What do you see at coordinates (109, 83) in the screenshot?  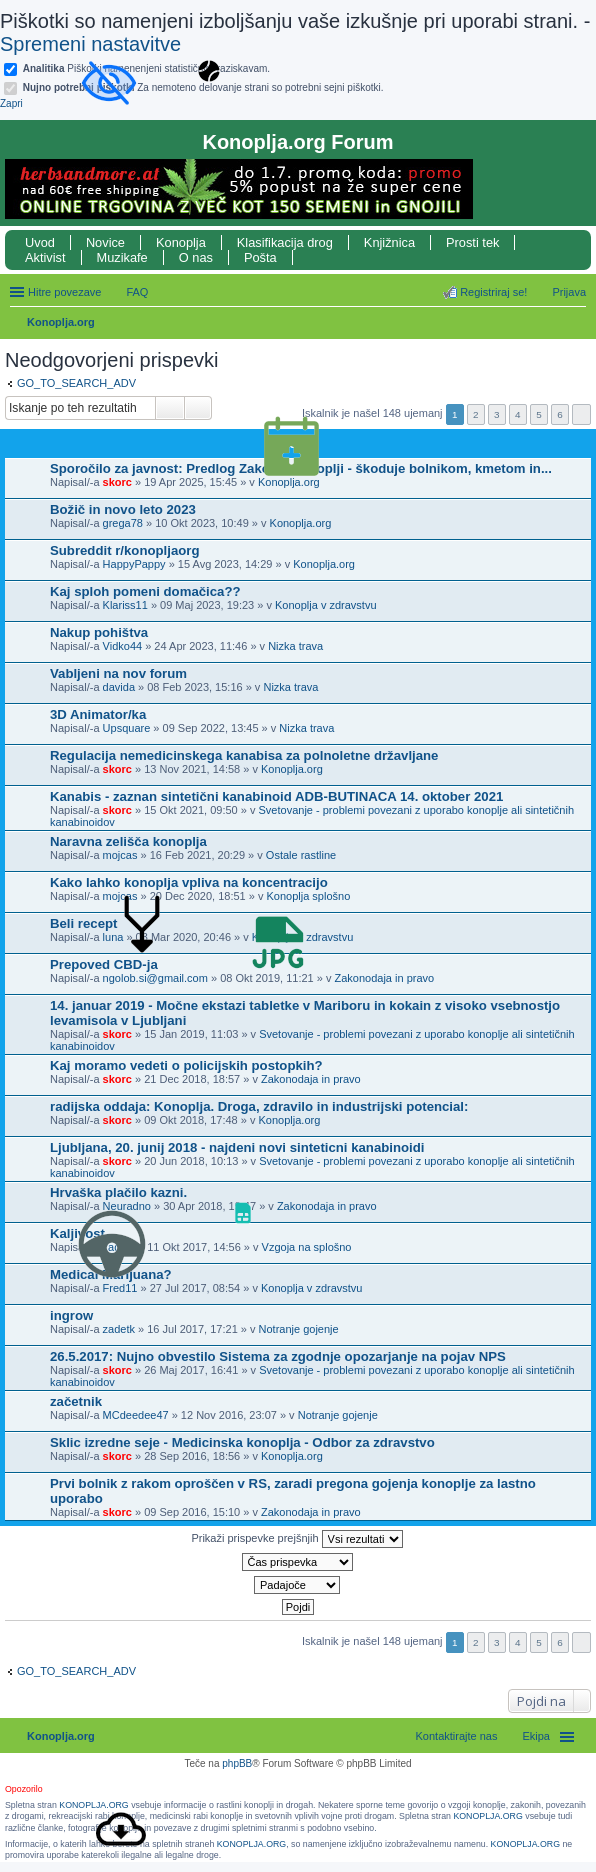 I see `hide password or sensitive content` at bounding box center [109, 83].